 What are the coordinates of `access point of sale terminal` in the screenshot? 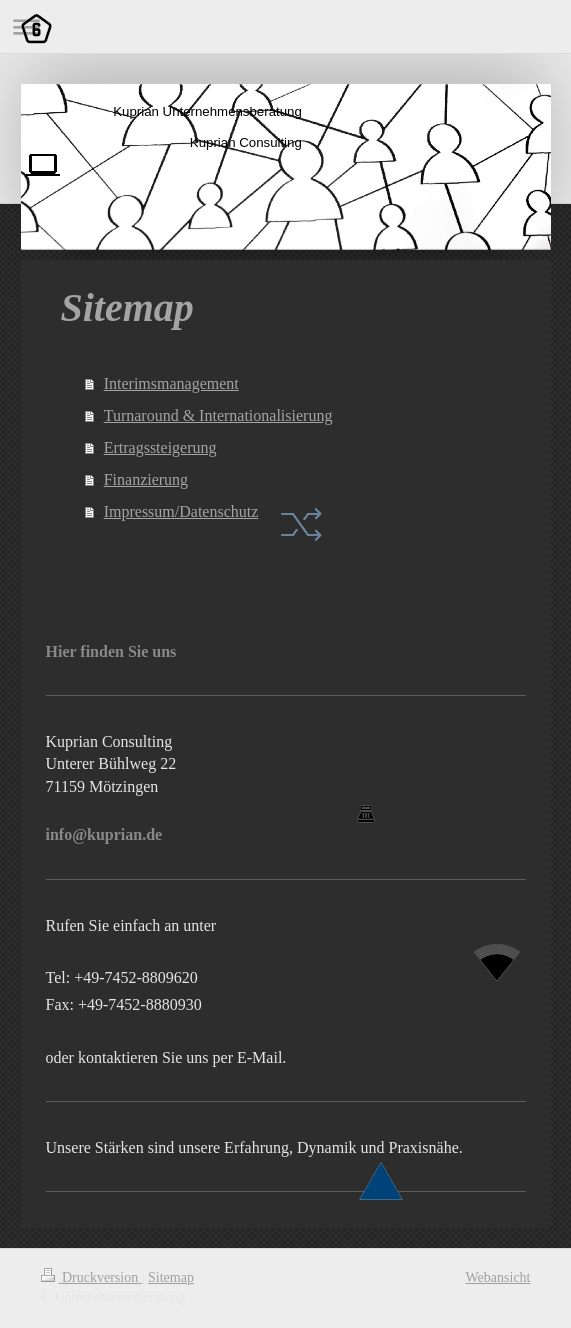 It's located at (366, 814).